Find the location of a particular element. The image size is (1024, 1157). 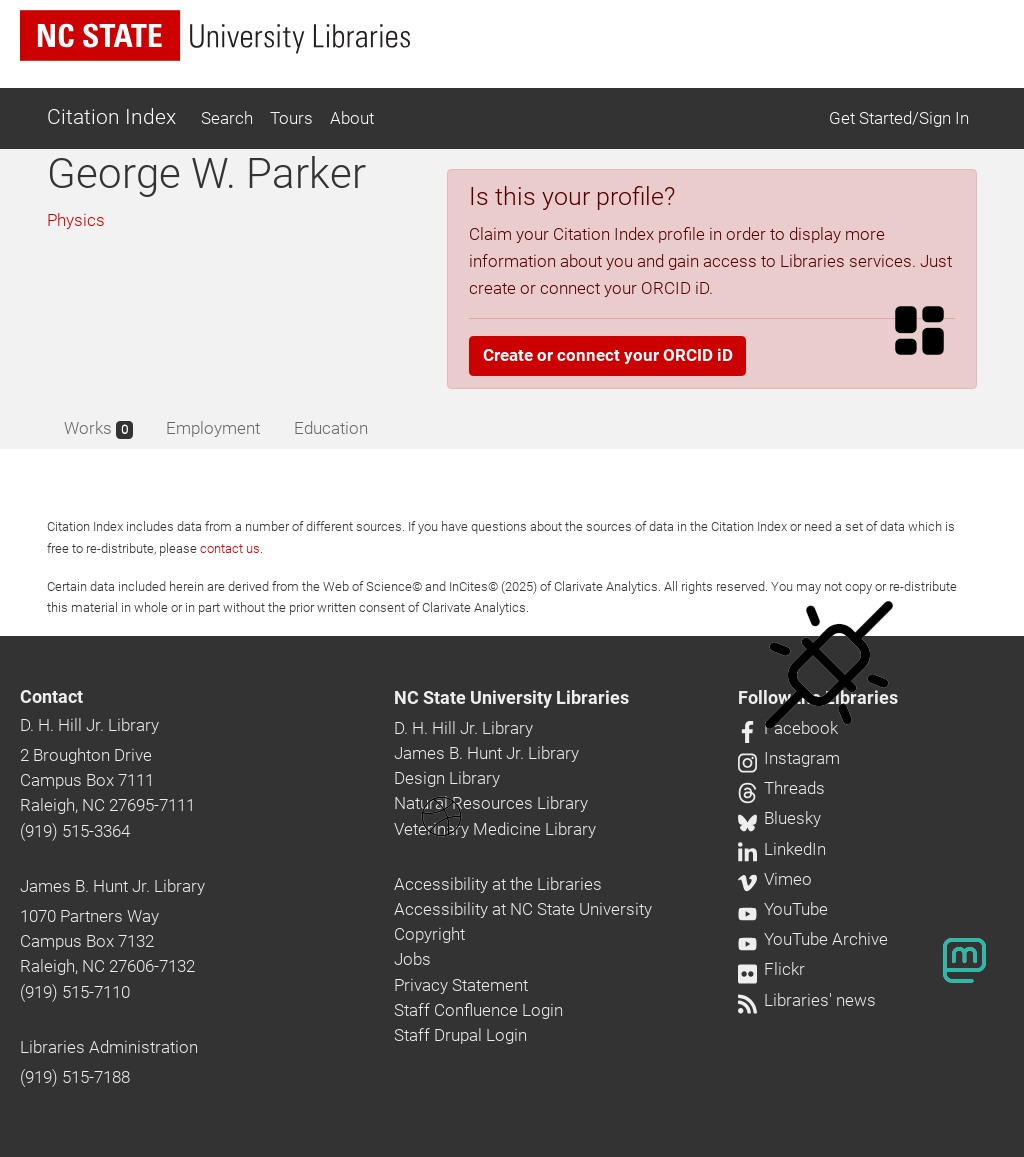

open mastodon app is located at coordinates (964, 959).